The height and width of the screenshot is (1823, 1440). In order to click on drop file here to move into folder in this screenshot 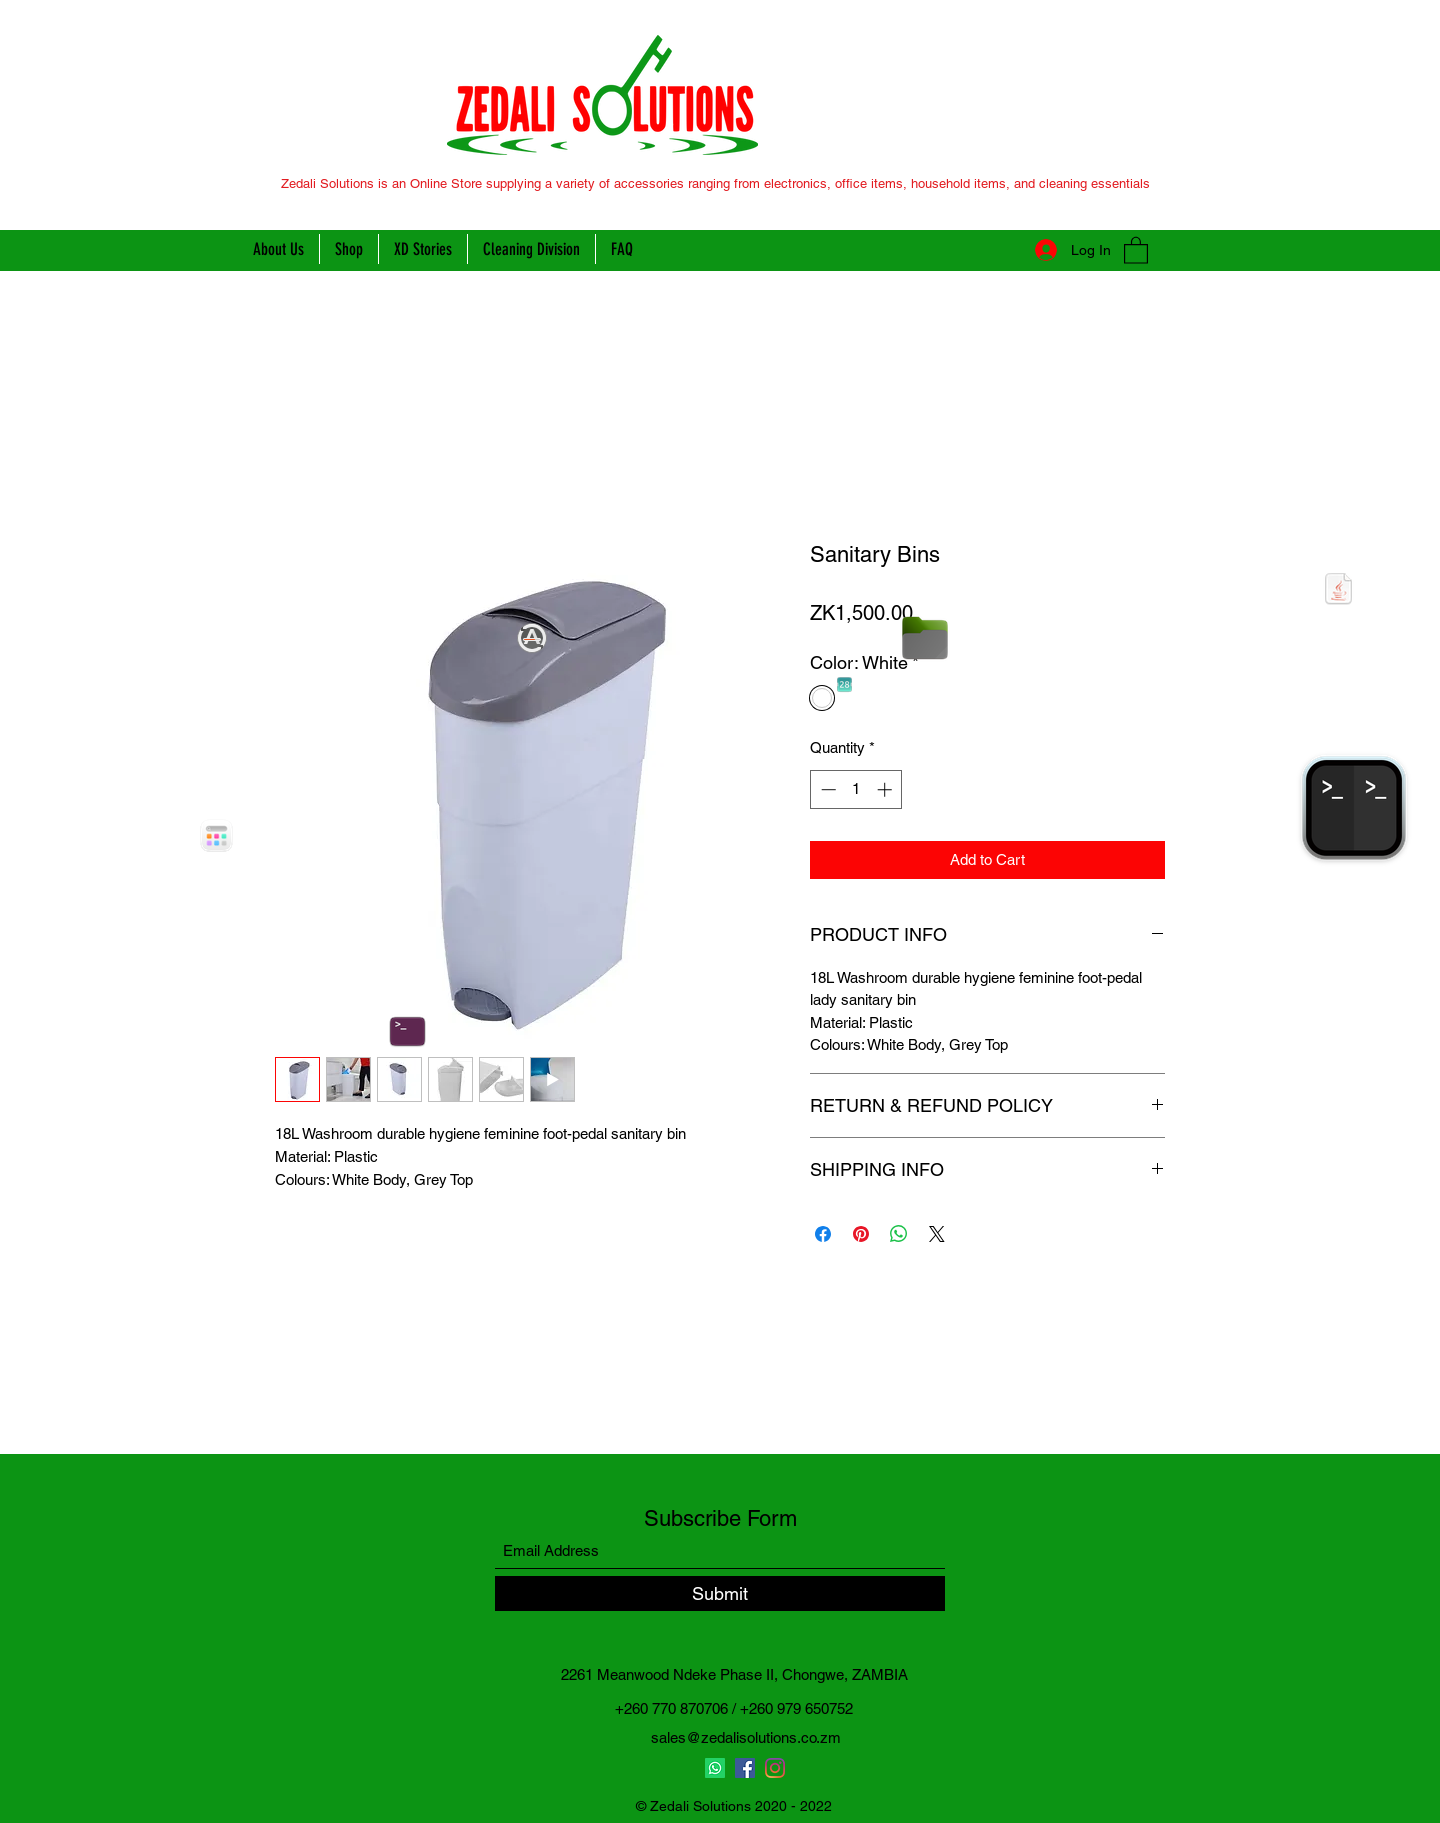, I will do `click(925, 638)`.